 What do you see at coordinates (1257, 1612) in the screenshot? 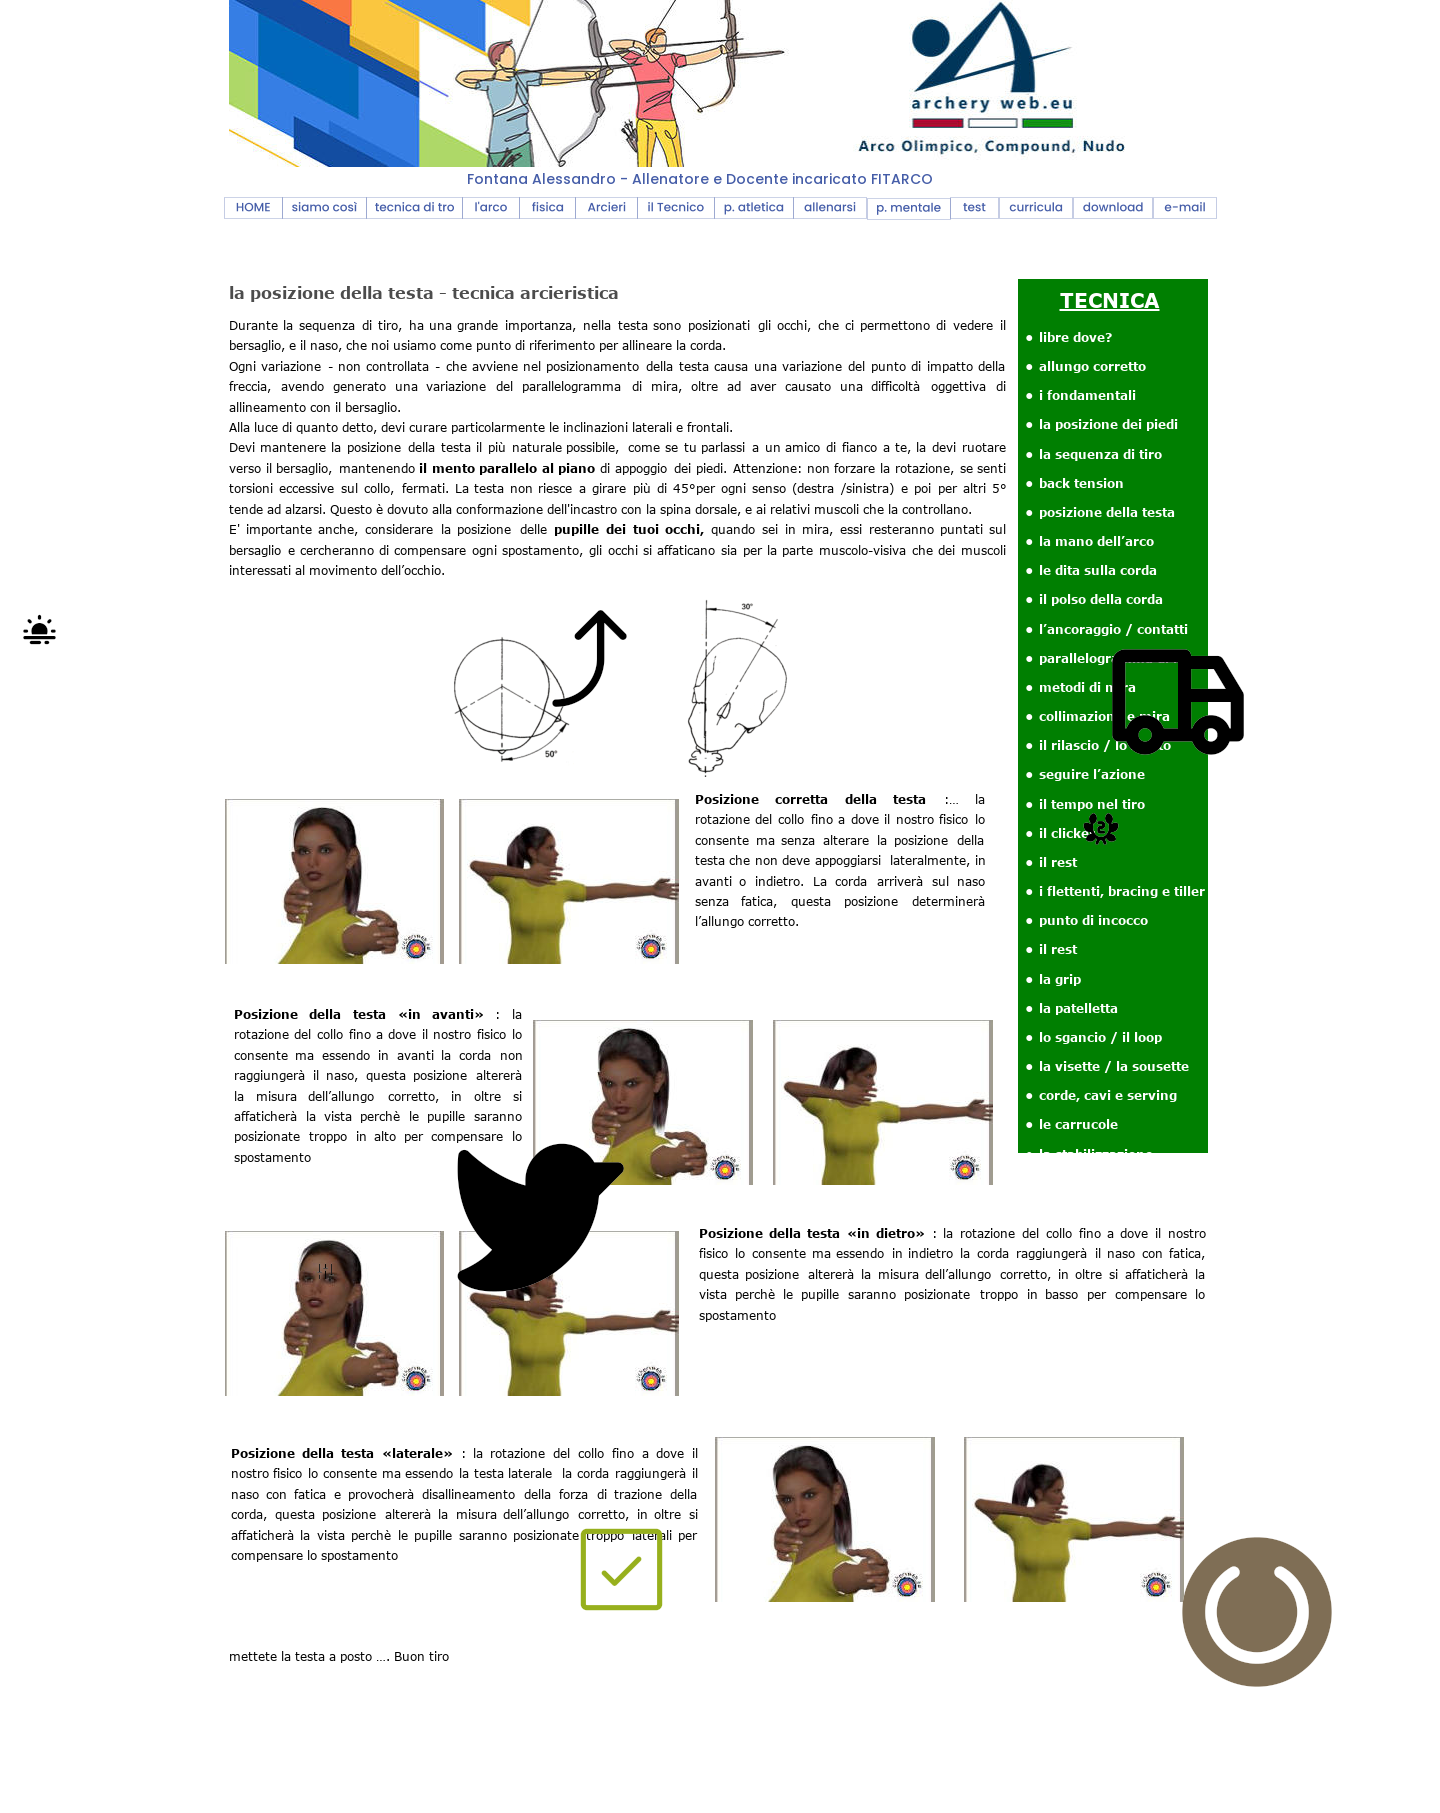
I see `indicates loading or processing in progress` at bounding box center [1257, 1612].